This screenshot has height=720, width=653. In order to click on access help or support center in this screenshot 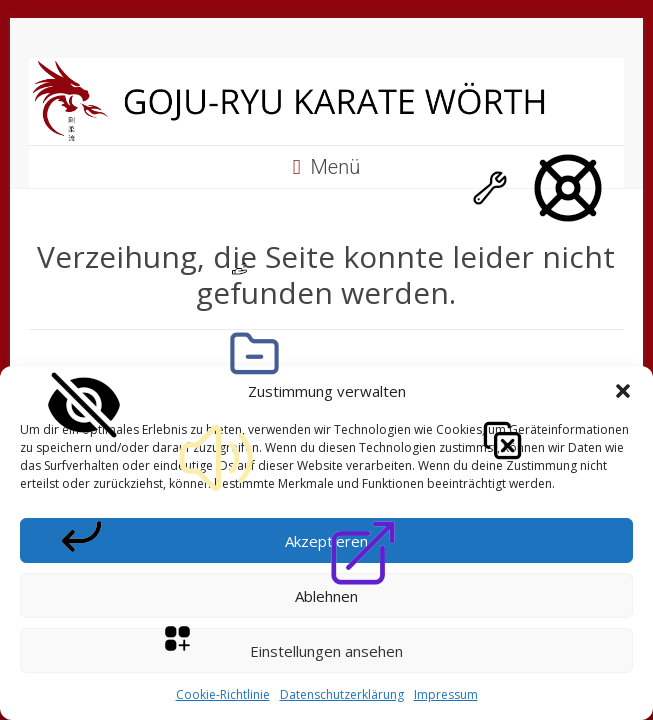, I will do `click(568, 188)`.